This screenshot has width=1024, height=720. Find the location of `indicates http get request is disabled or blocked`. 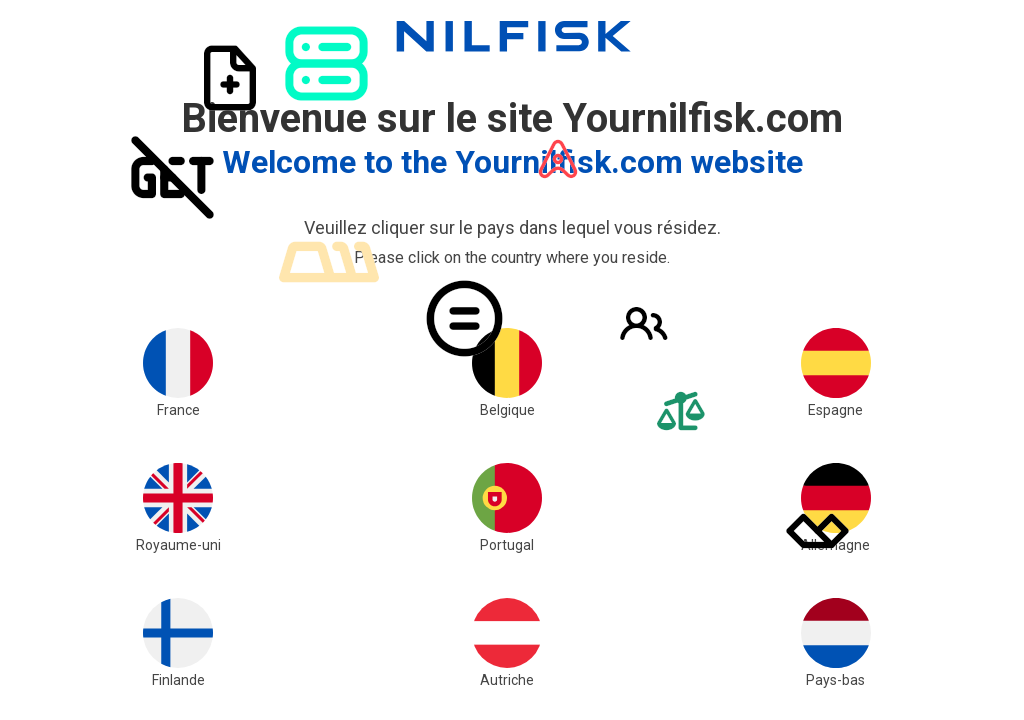

indicates http get request is disabled or blocked is located at coordinates (172, 177).